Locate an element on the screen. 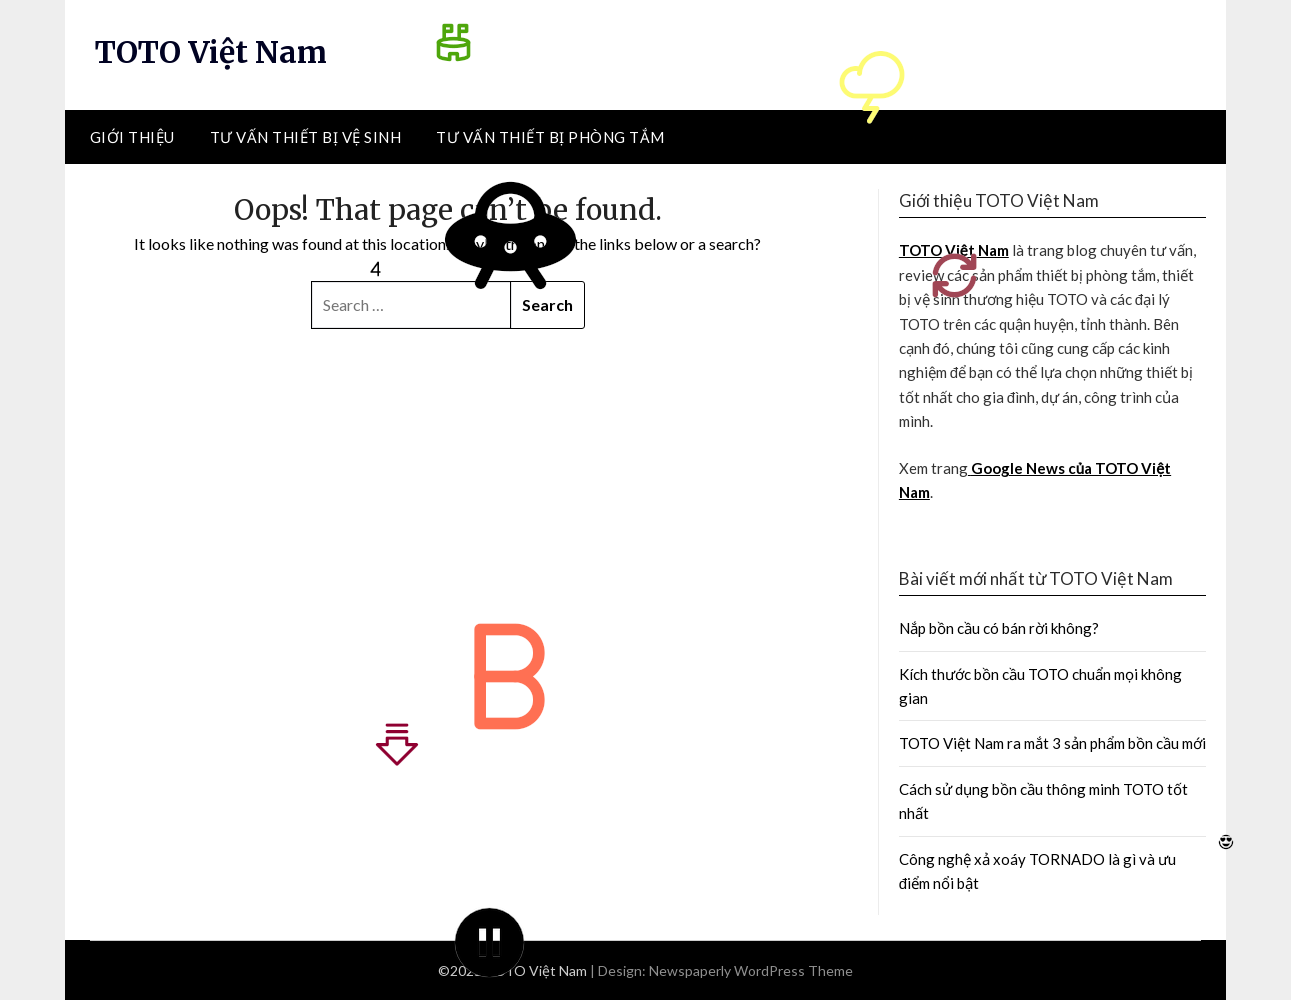 This screenshot has height=1000, width=1291. indicates step 4 in a multi-step process is located at coordinates (375, 268).